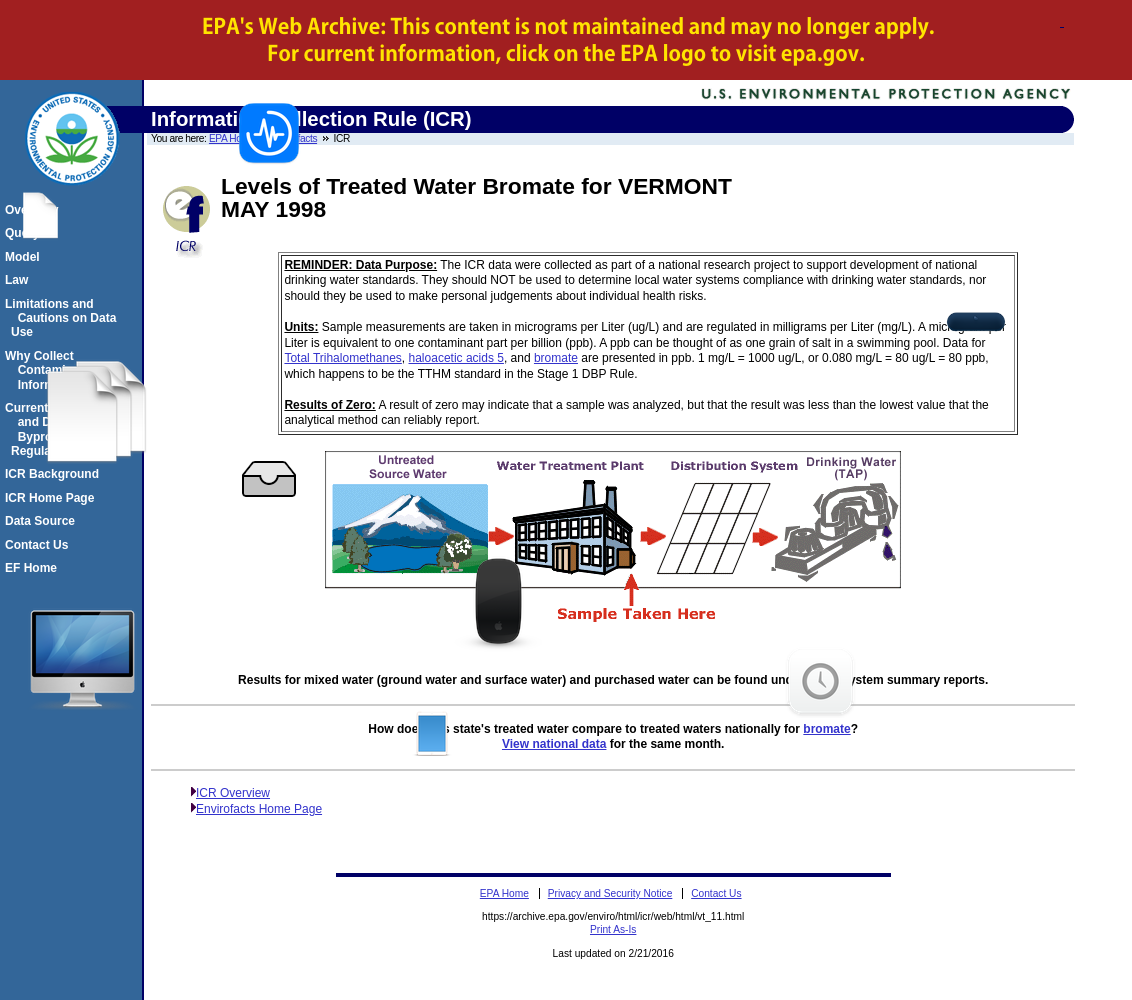 The width and height of the screenshot is (1132, 1000). I want to click on apple magic mouse bluetooth device, so click(498, 604).